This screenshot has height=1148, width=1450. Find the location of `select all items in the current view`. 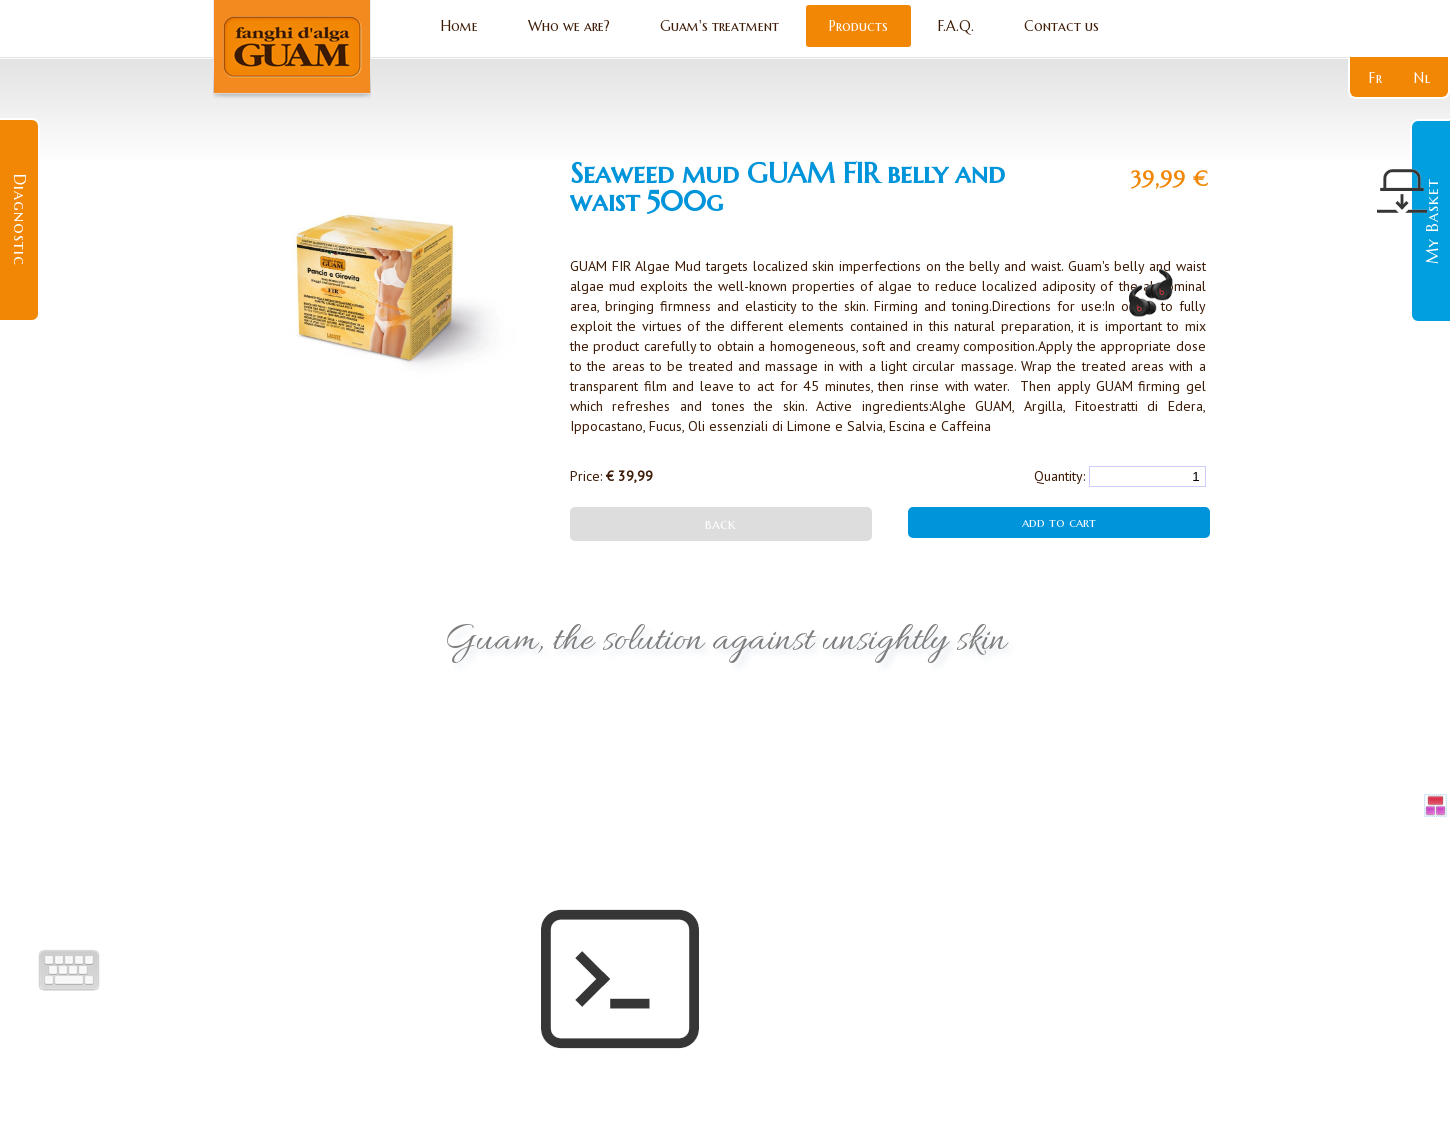

select all items in the current view is located at coordinates (1435, 805).